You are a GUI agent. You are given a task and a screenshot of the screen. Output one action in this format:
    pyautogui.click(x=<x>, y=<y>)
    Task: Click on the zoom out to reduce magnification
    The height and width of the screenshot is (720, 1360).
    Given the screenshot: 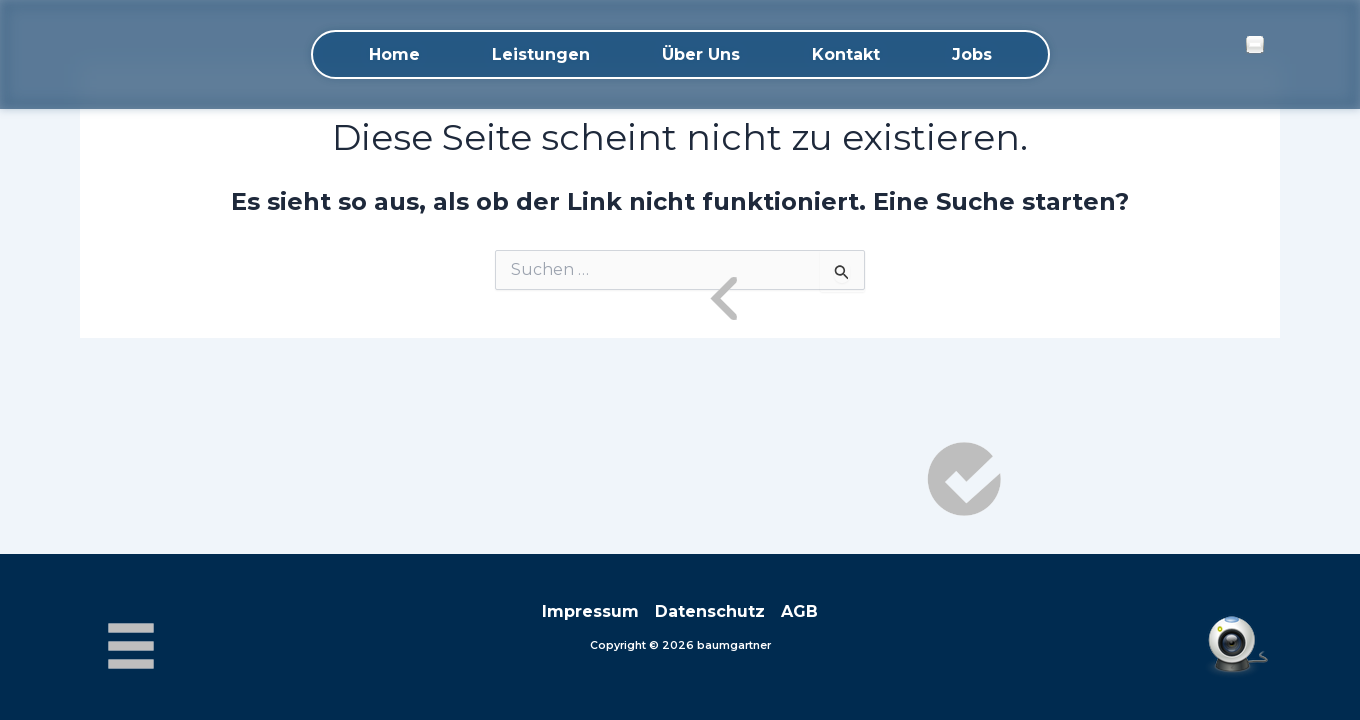 What is the action you would take?
    pyautogui.click(x=1255, y=44)
    